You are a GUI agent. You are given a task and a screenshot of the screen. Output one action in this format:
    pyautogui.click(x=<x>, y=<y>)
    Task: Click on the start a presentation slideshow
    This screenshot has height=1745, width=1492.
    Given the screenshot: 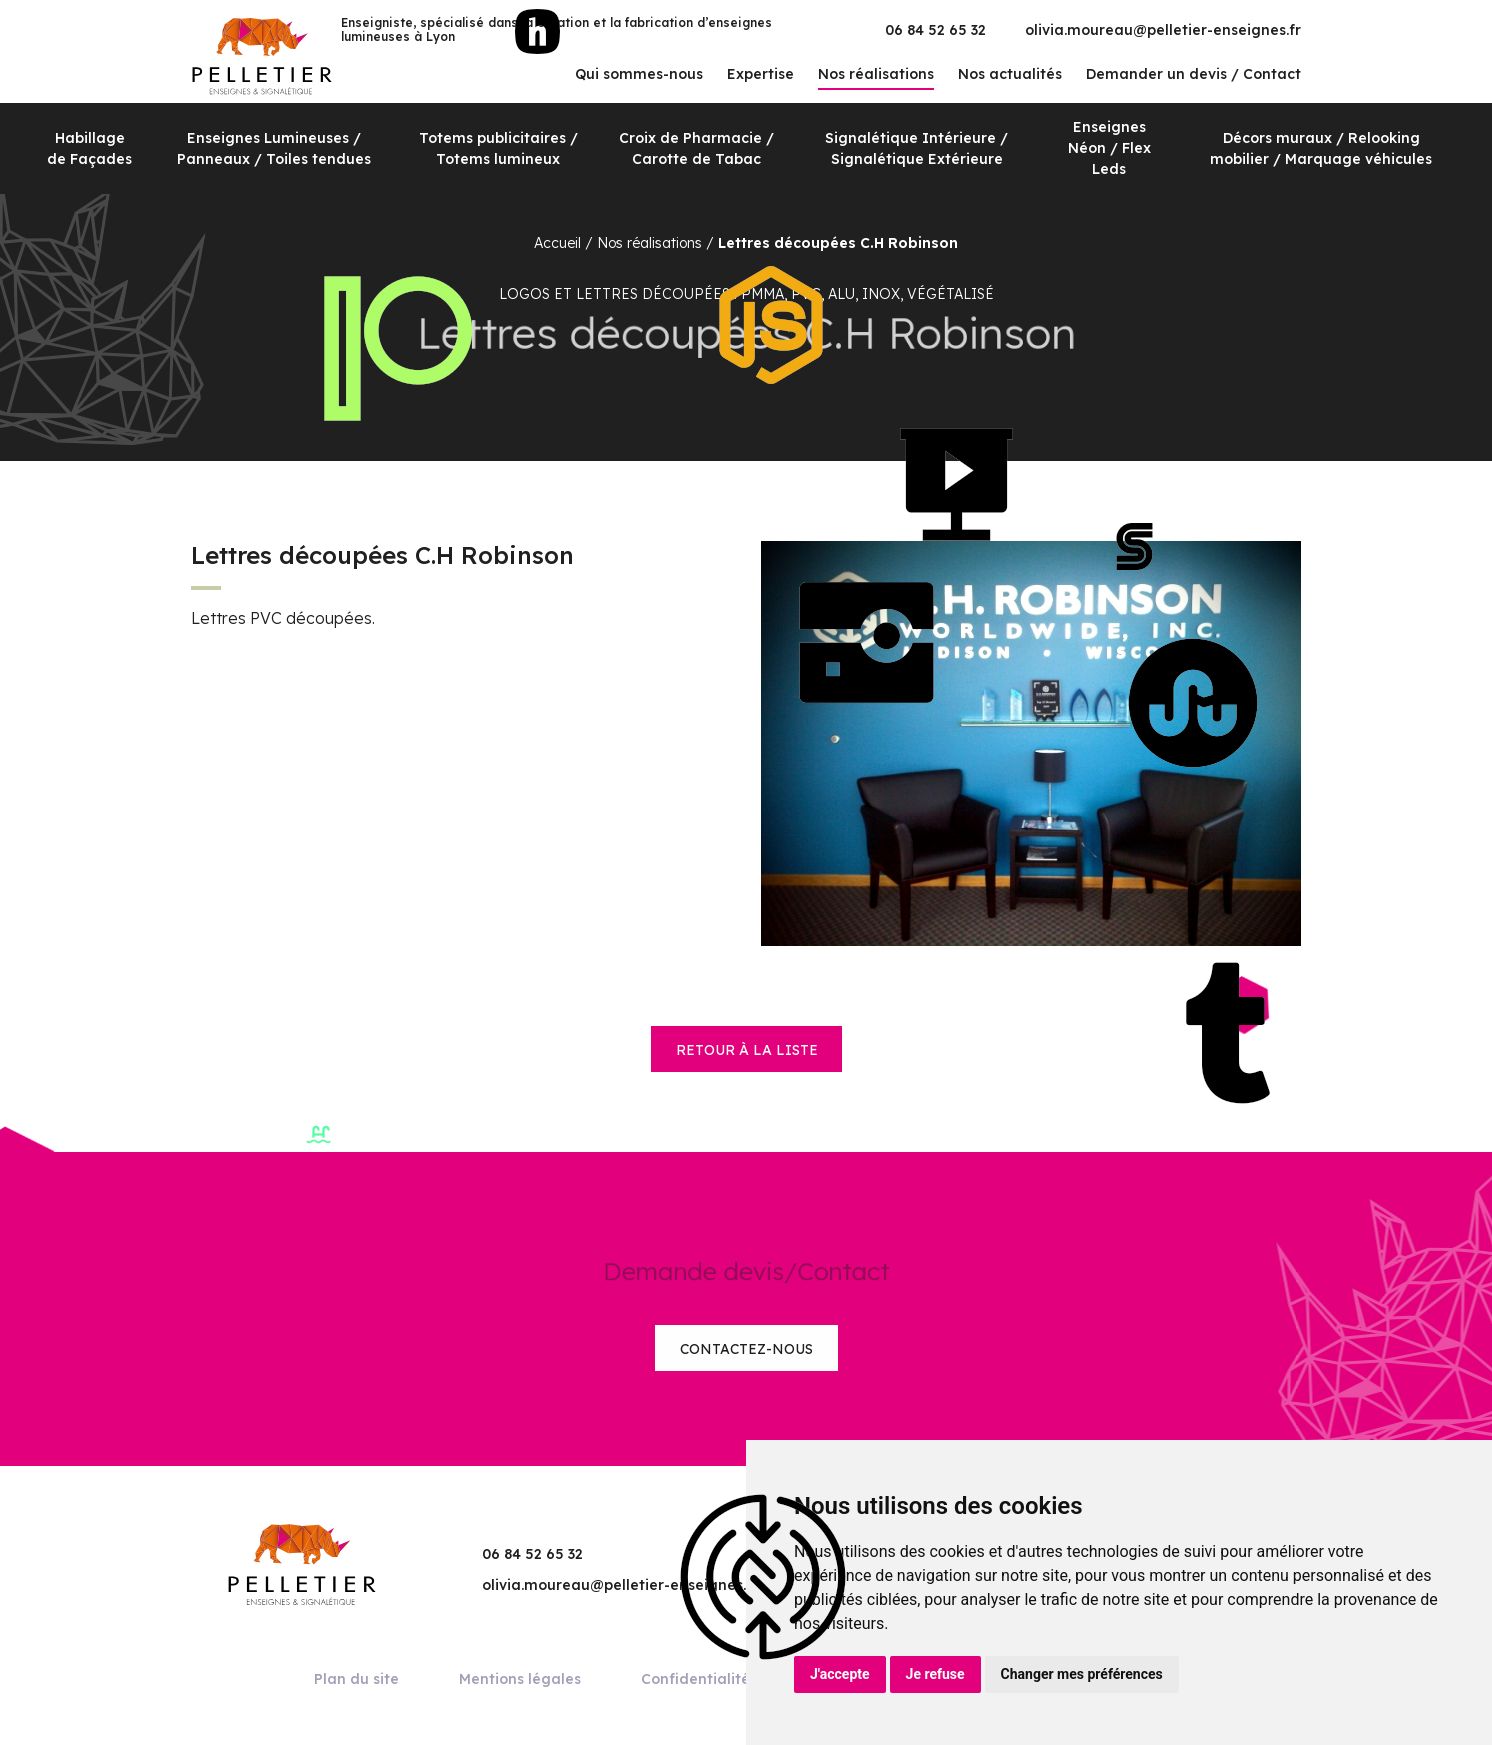 What is the action you would take?
    pyautogui.click(x=956, y=484)
    